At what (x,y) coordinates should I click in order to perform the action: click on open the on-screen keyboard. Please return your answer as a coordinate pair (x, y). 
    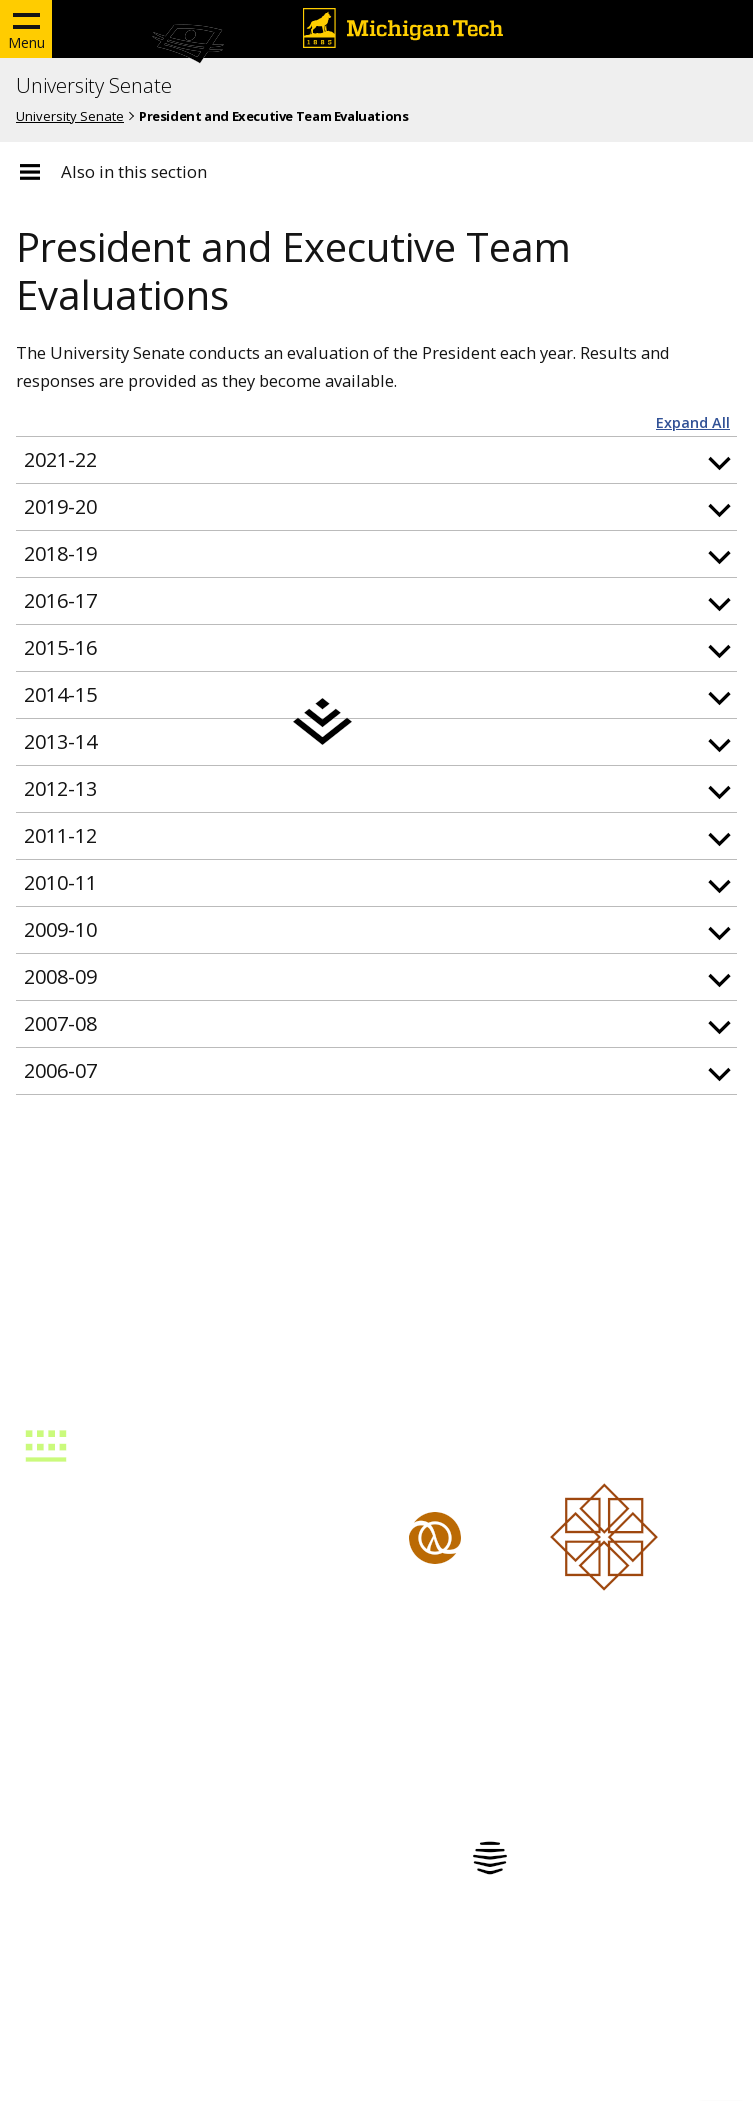
    Looking at the image, I should click on (46, 1446).